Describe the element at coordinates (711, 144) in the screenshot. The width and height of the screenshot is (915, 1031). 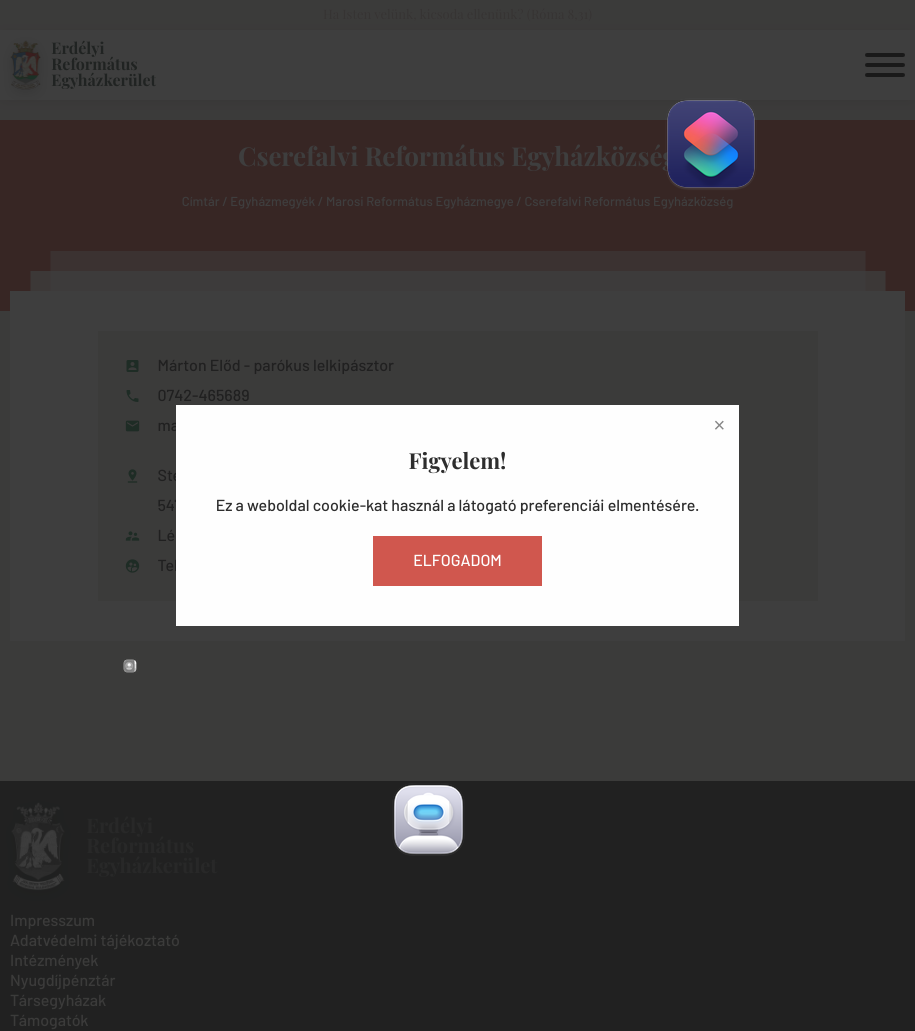
I see `open the Shortcuts app` at that location.